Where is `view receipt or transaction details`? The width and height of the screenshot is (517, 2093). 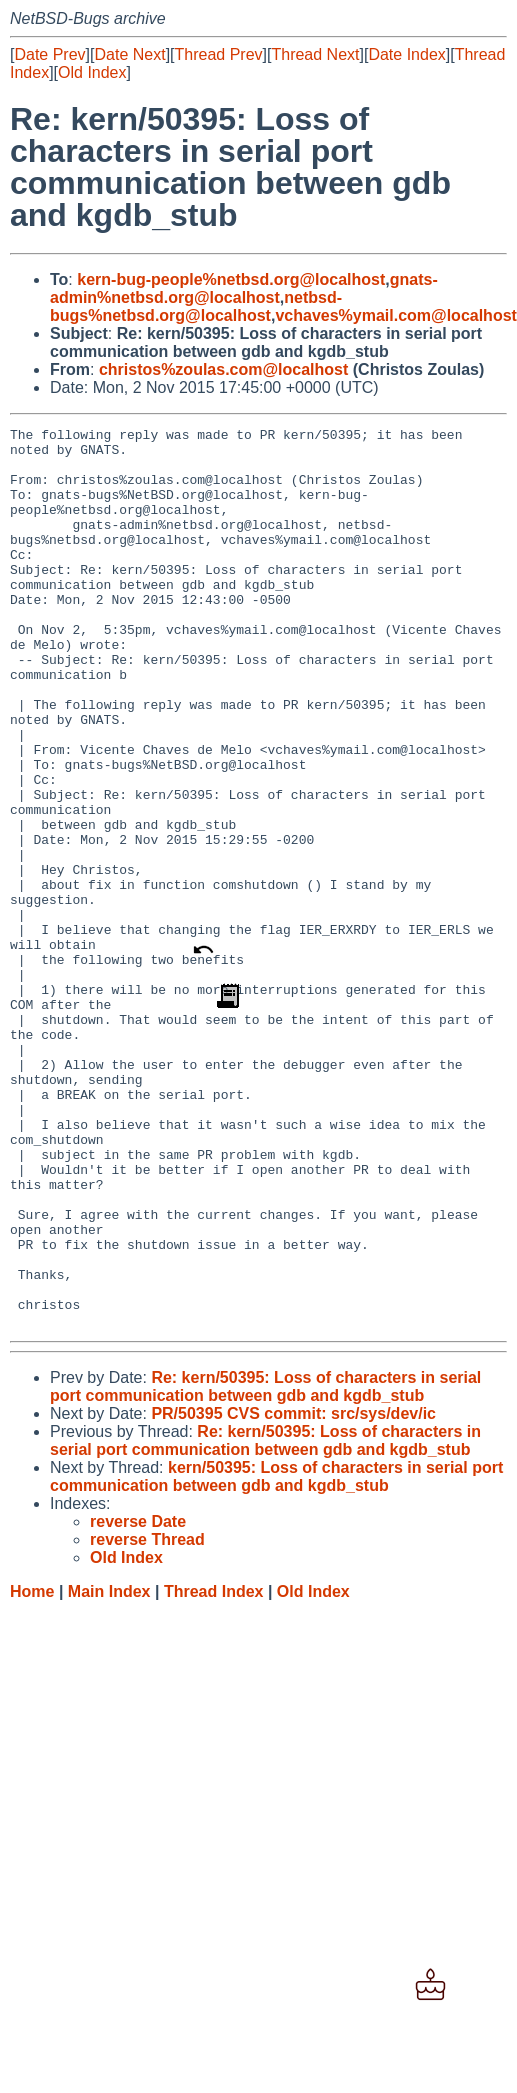
view receipt or transaction details is located at coordinates (228, 996).